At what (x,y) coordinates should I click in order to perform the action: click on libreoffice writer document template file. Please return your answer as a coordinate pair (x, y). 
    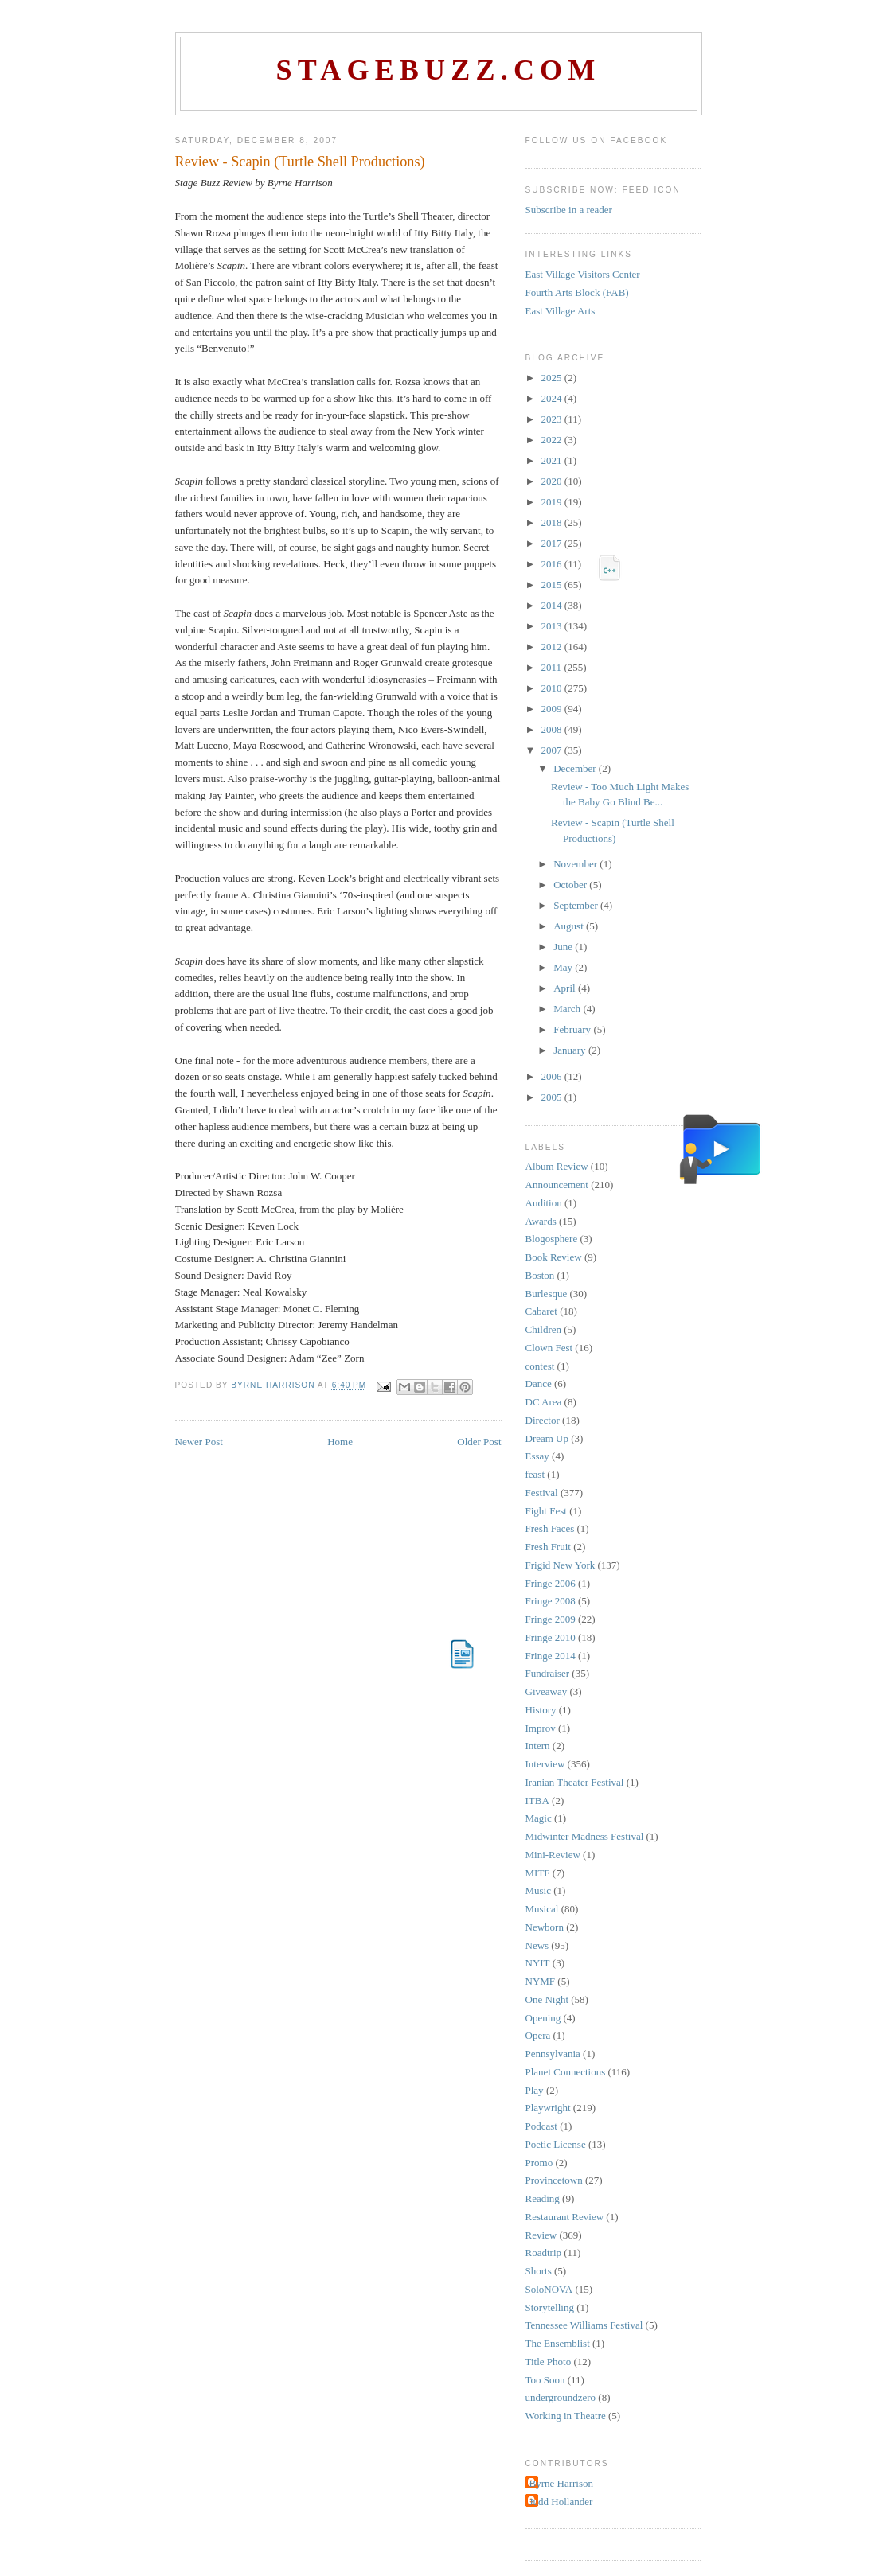
    Looking at the image, I should click on (462, 1654).